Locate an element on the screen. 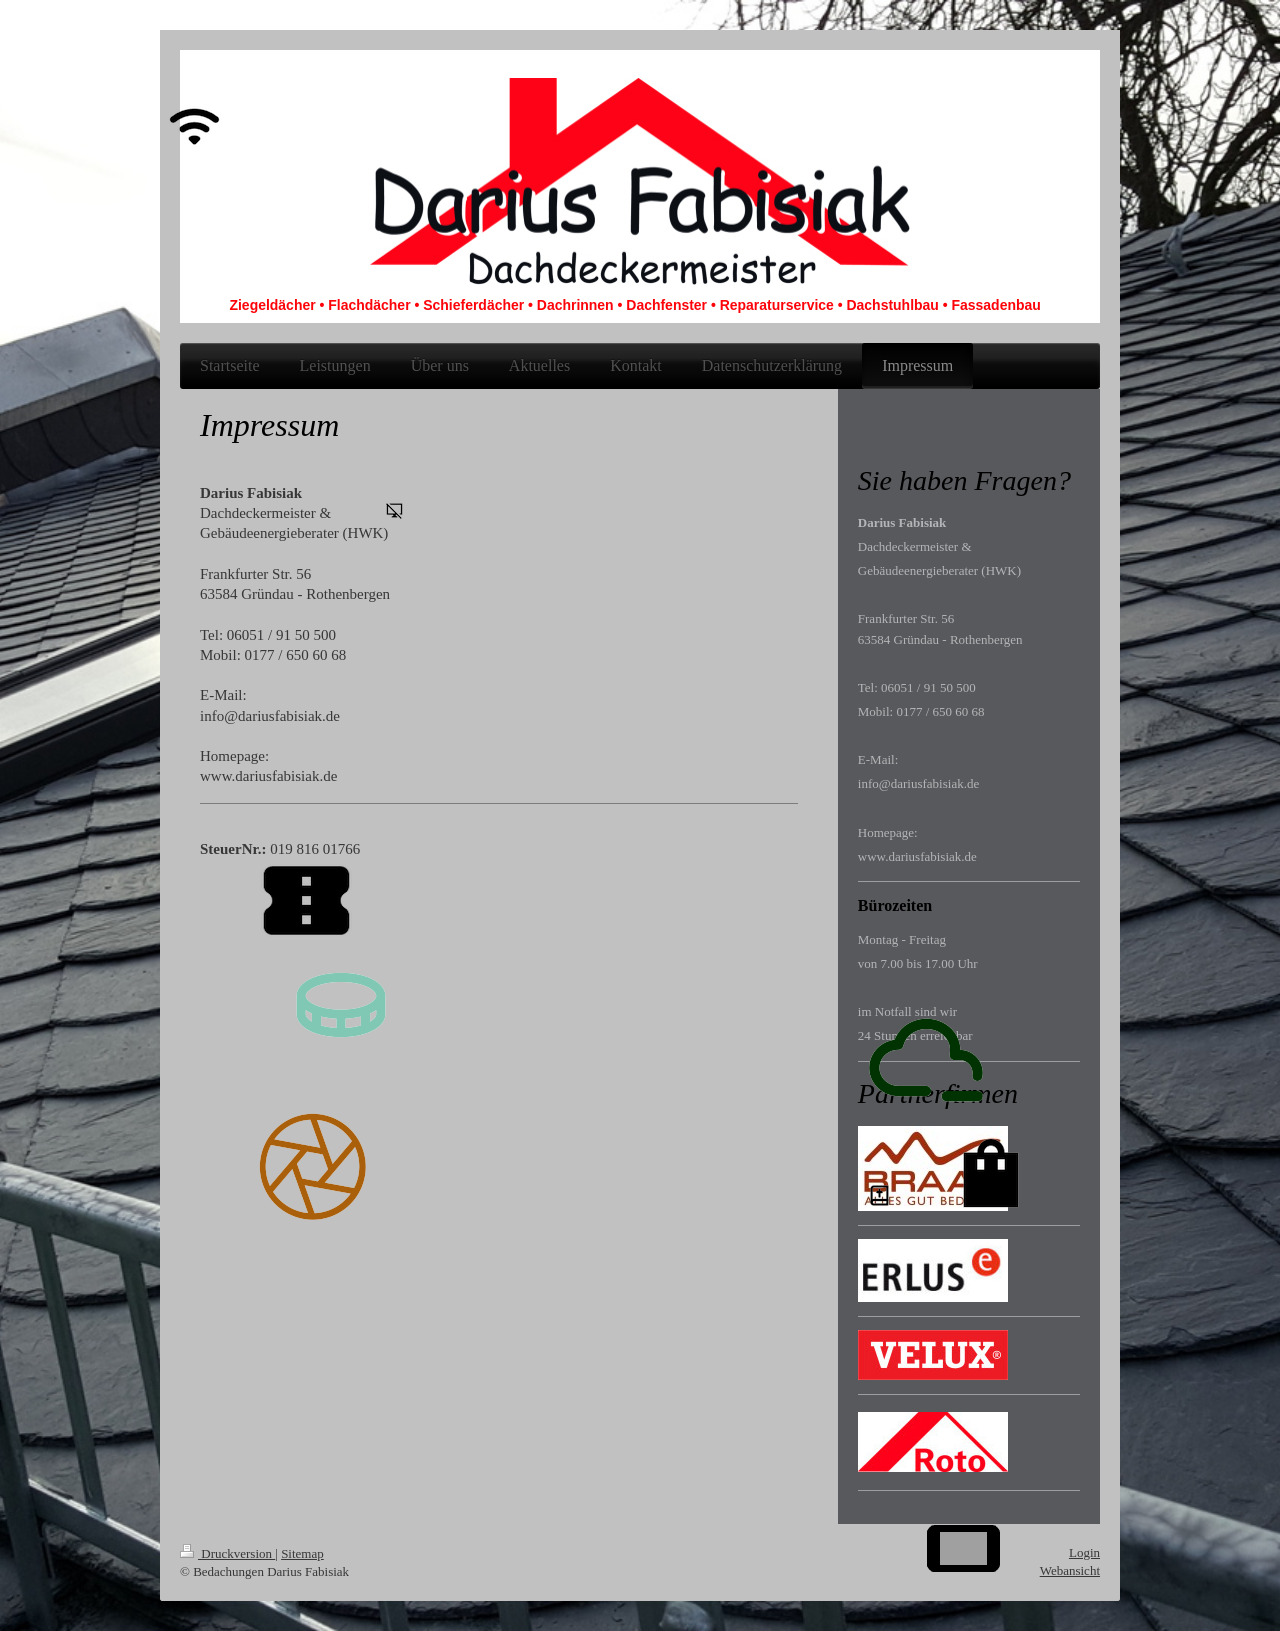  view your tickets or passes is located at coordinates (306, 900).